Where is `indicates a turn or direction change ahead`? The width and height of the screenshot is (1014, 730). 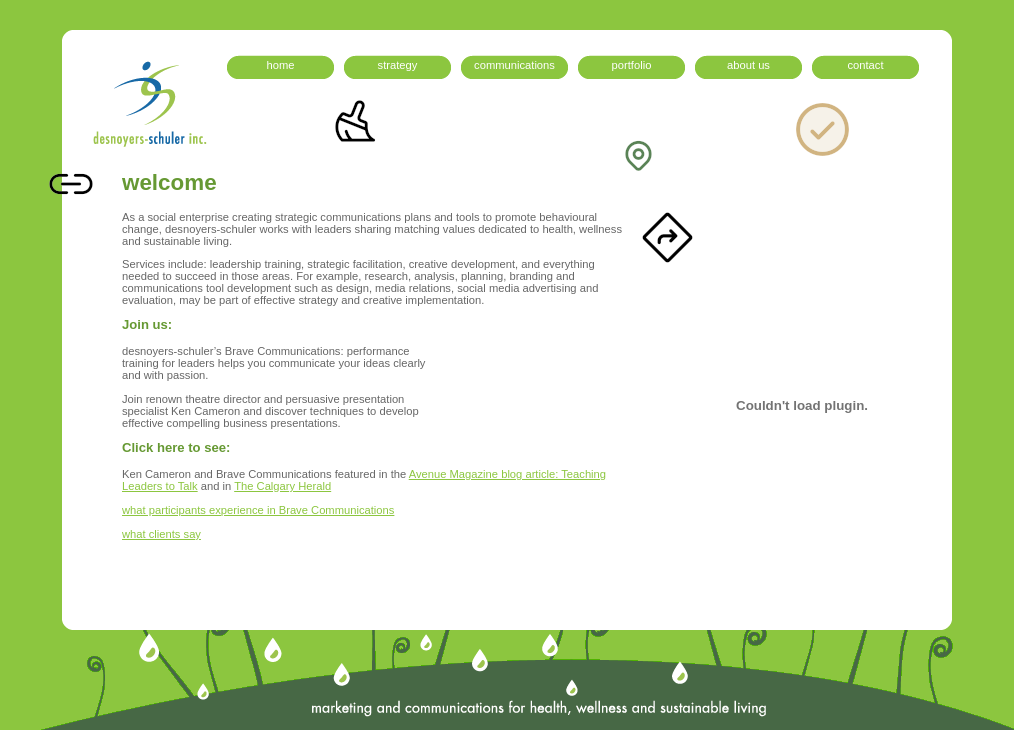 indicates a turn or direction change ahead is located at coordinates (667, 237).